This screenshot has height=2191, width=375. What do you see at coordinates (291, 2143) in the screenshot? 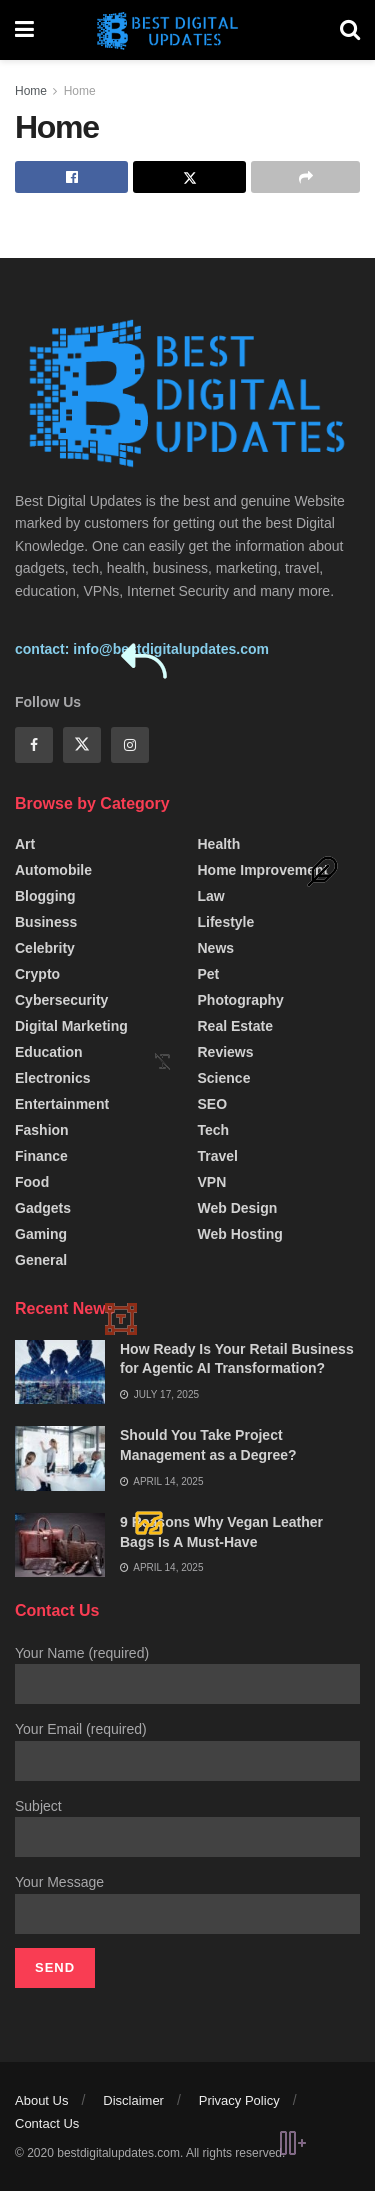
I see `add a new column to the right` at bounding box center [291, 2143].